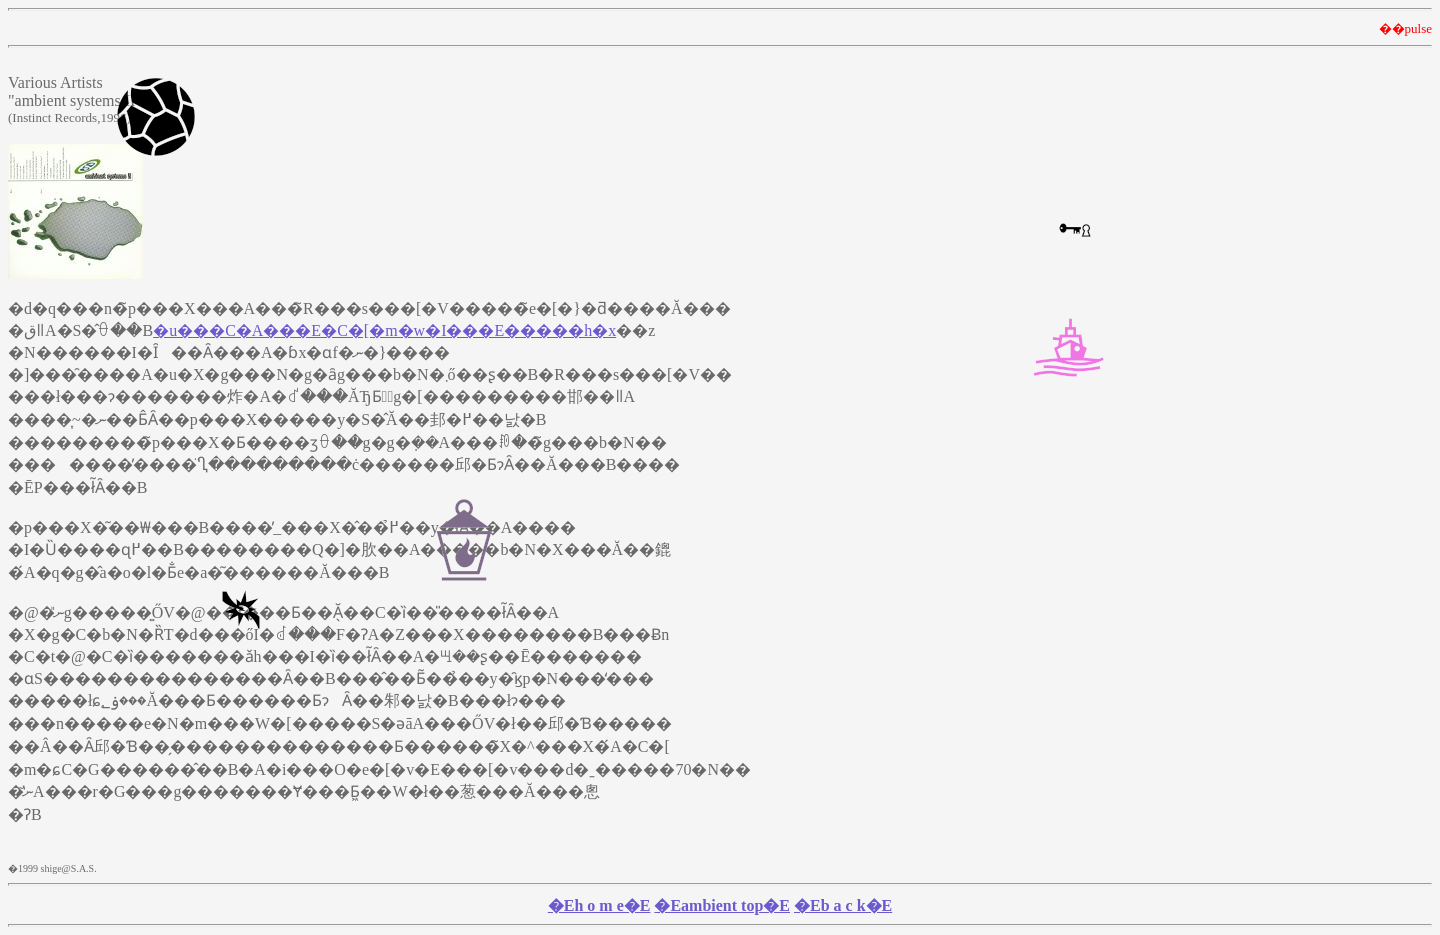 This screenshot has width=1440, height=935. What do you see at coordinates (241, 610) in the screenshot?
I see `indicates a high-priority or urgent meeting alert` at bounding box center [241, 610].